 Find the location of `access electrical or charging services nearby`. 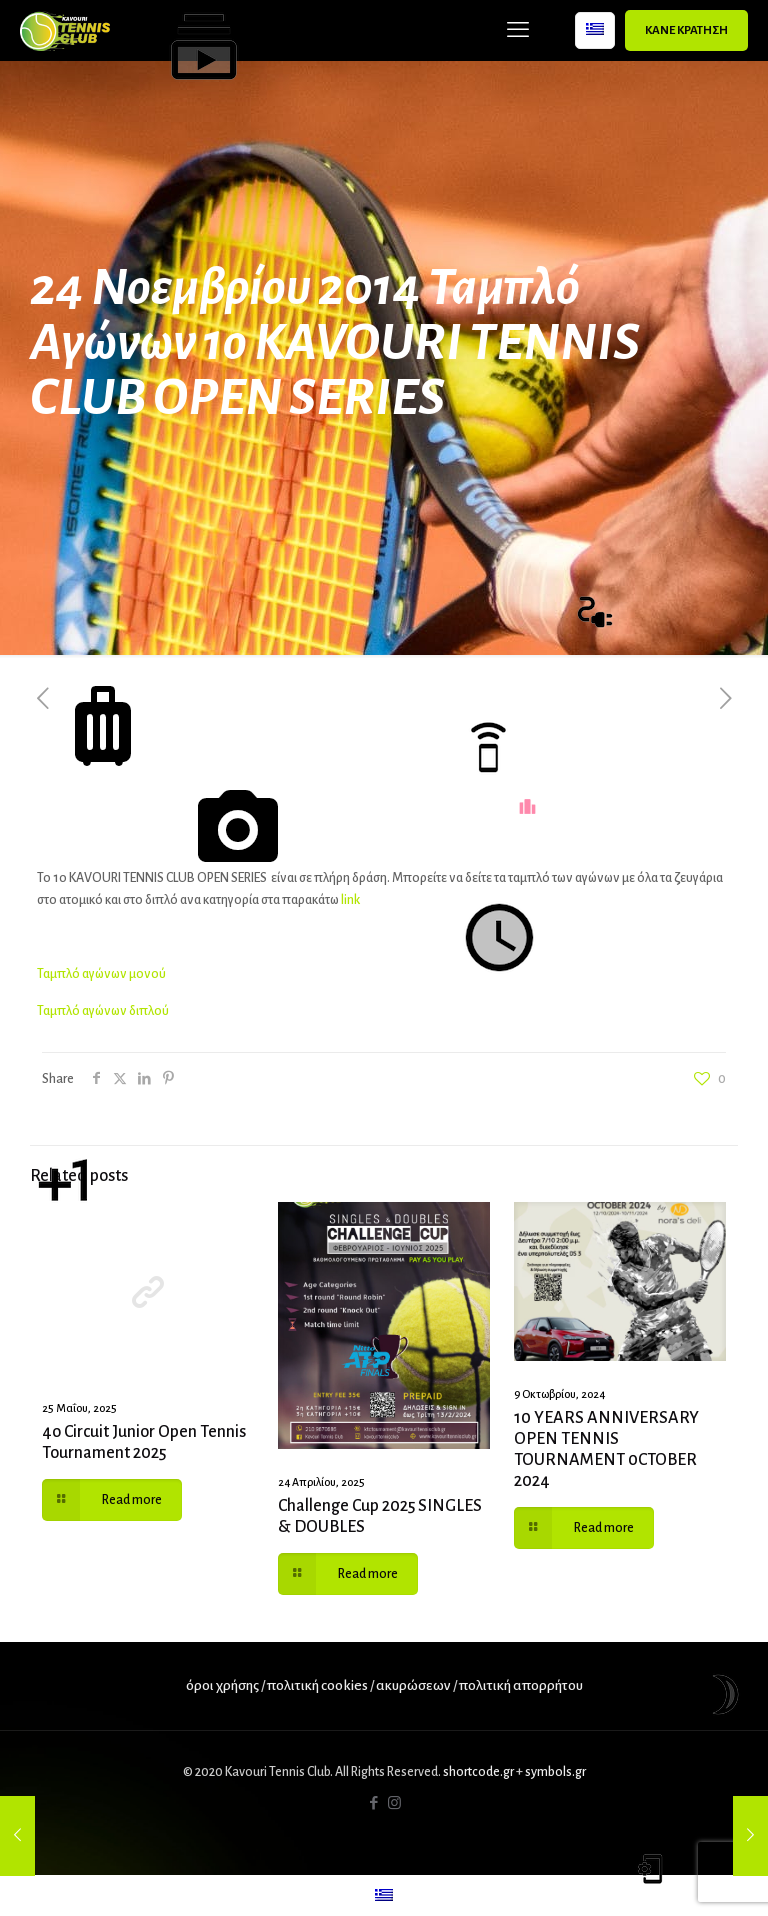

access electrical or charging services nearby is located at coordinates (595, 612).